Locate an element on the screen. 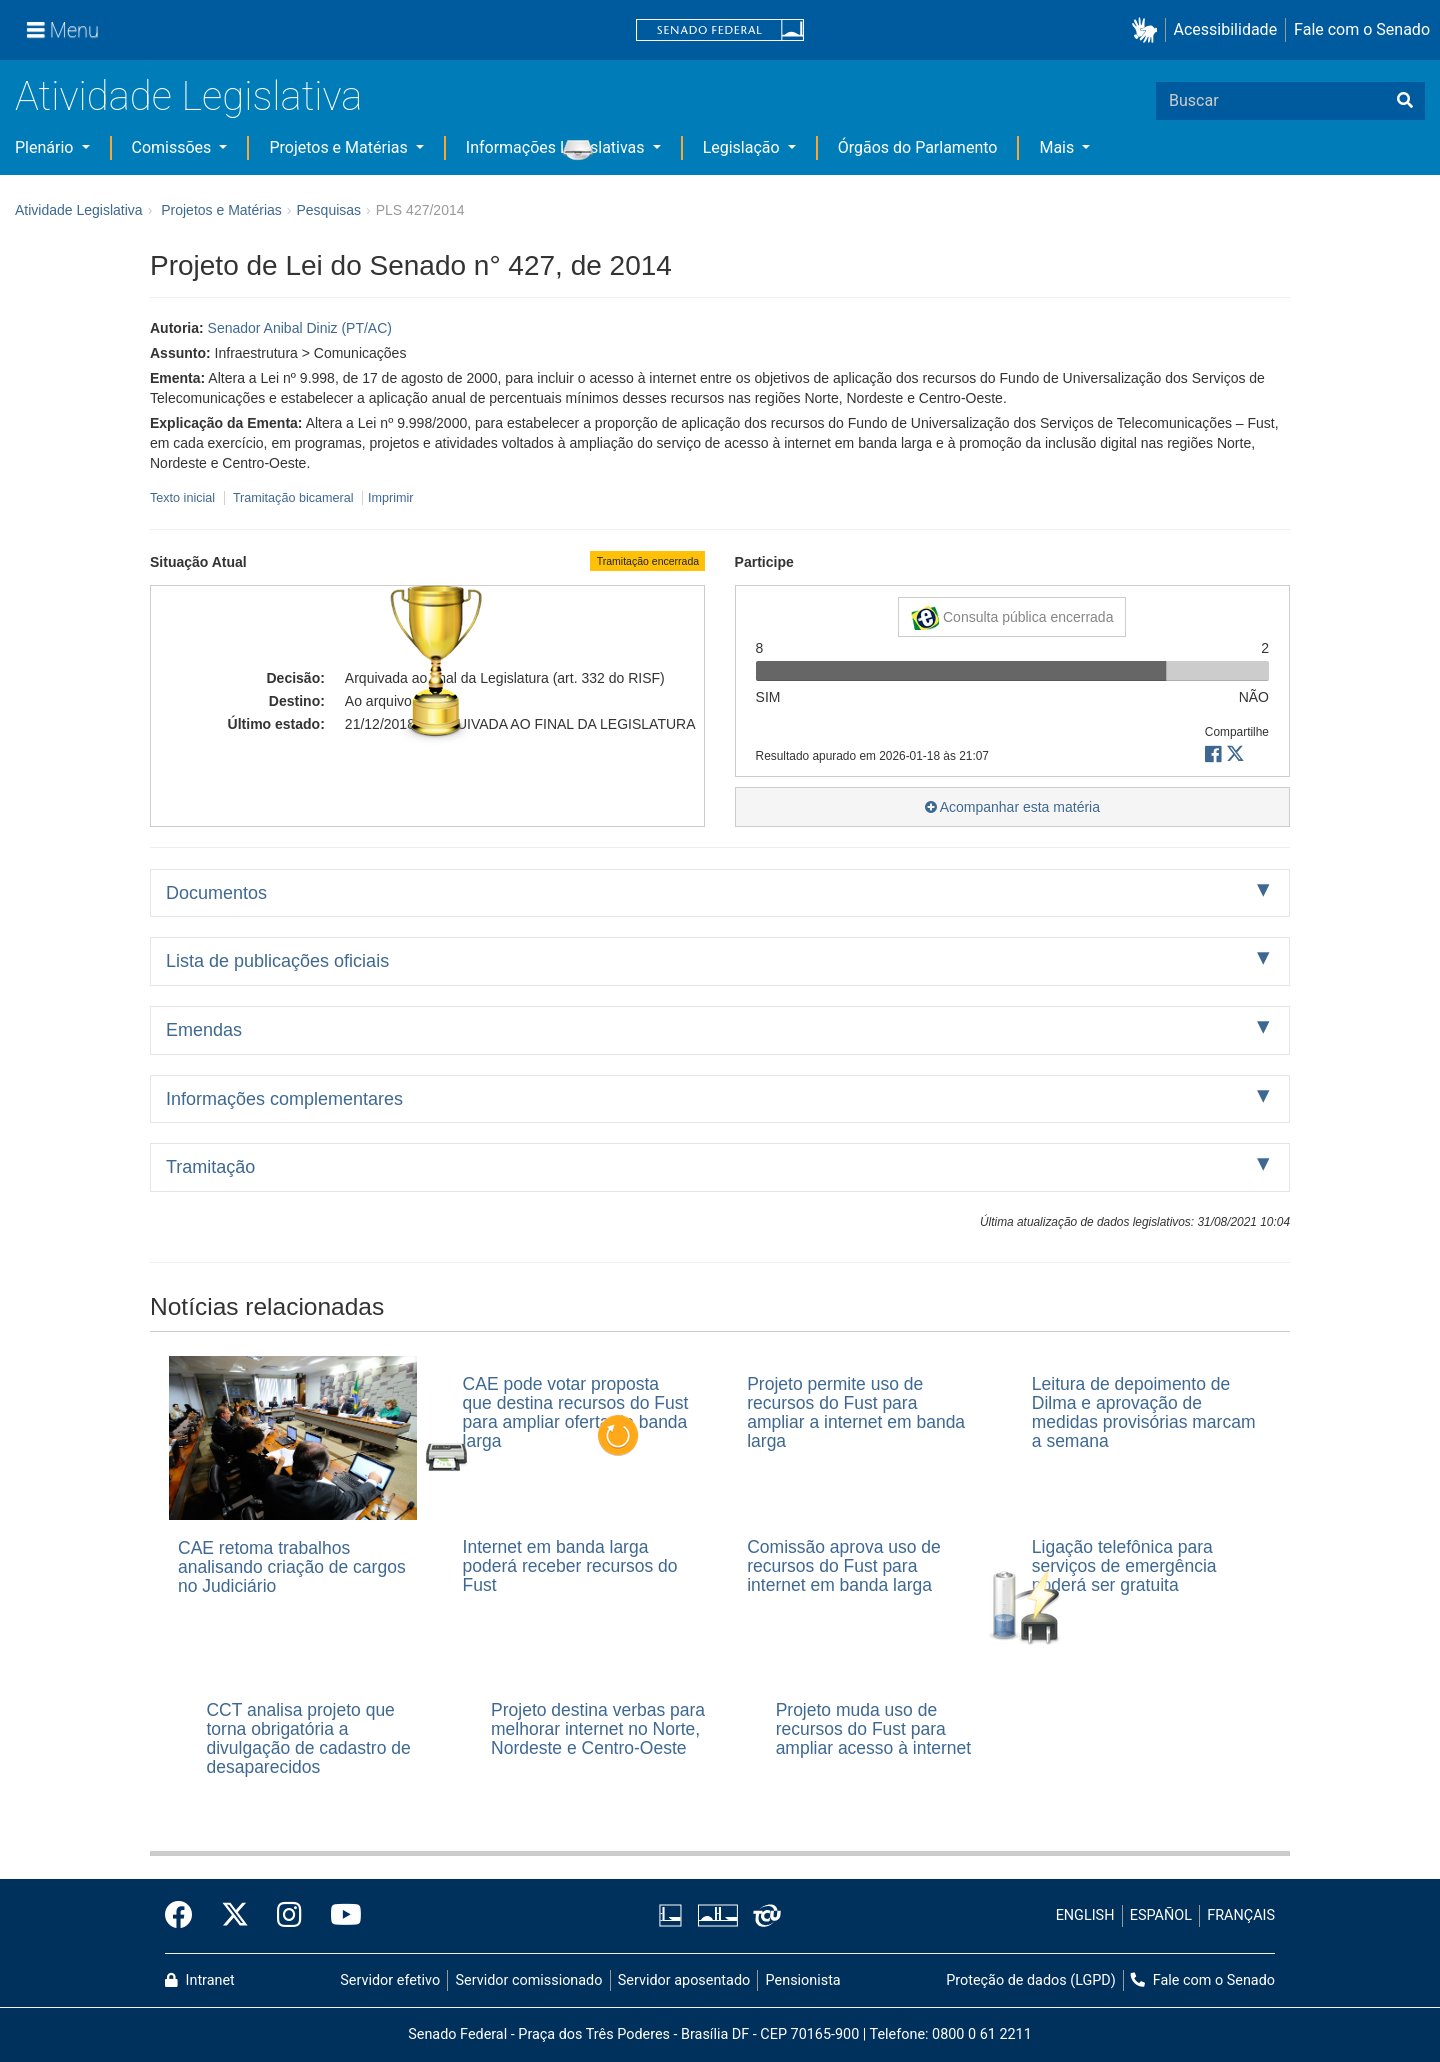  print the current document is located at coordinates (446, 1456).